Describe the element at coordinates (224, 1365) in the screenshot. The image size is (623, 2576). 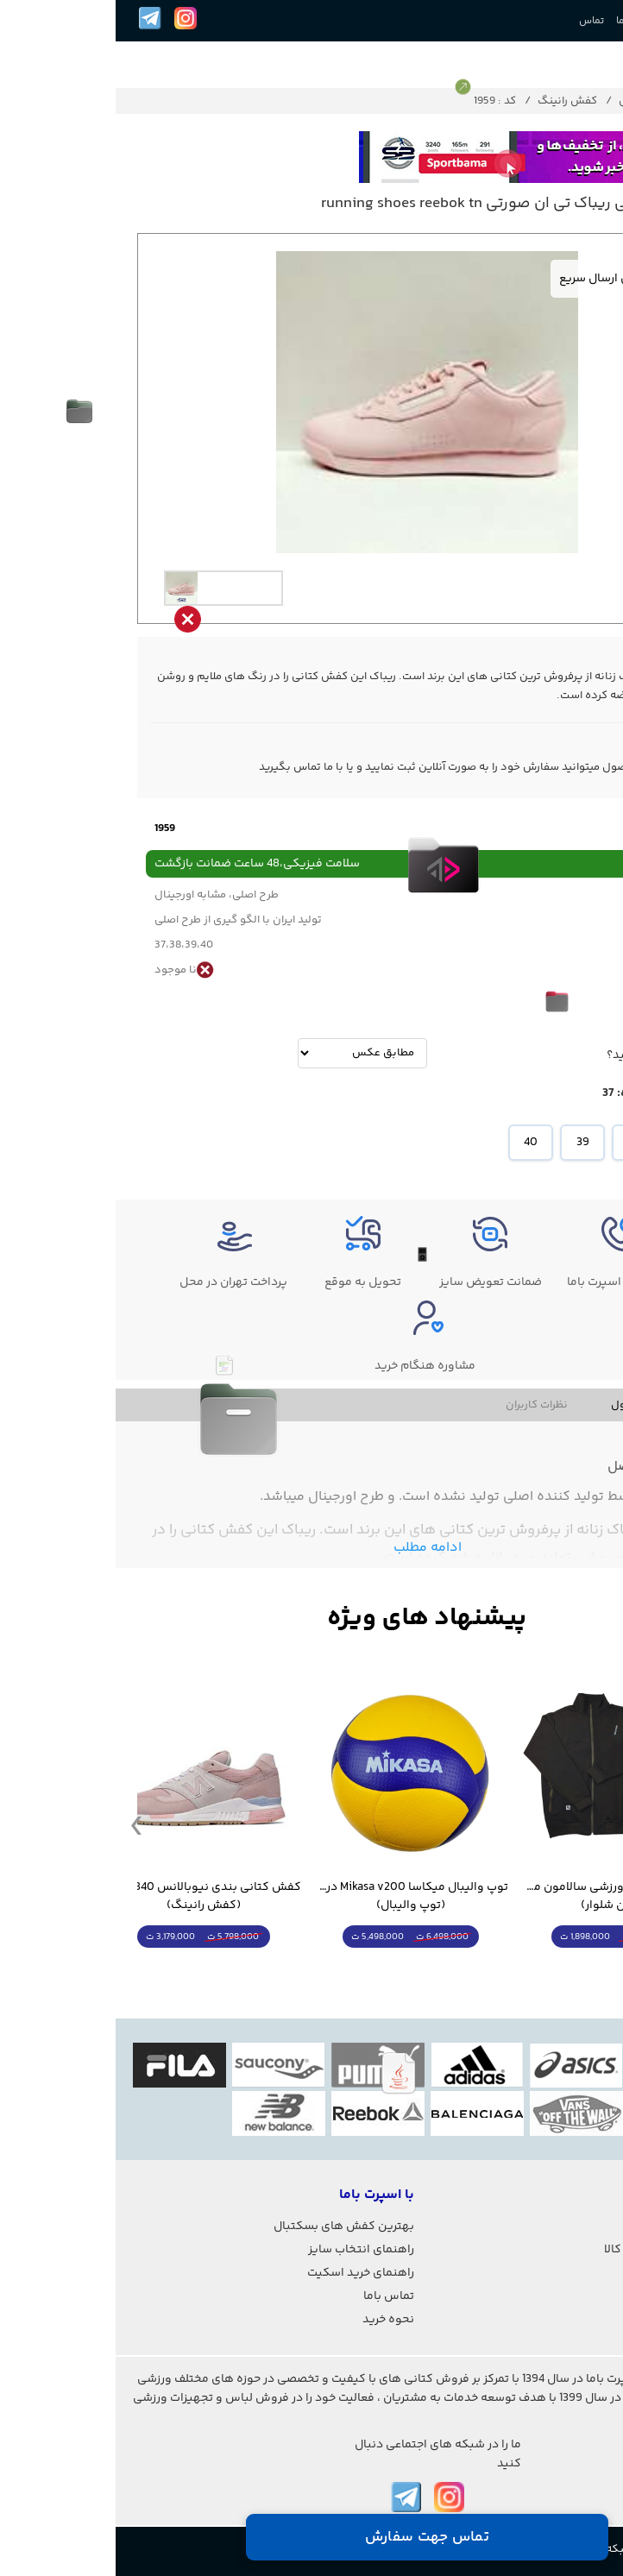
I see `cobol source code file` at that location.